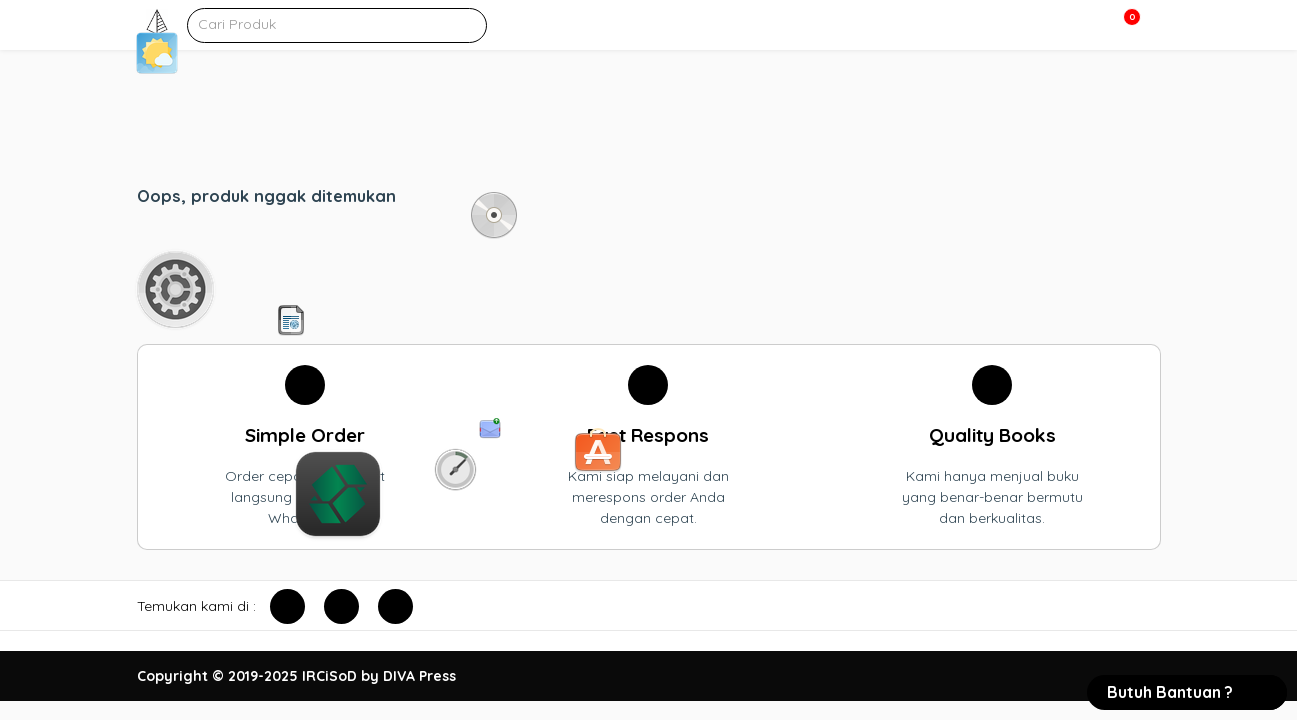 Image resolution: width=1297 pixels, height=720 pixels. What do you see at coordinates (490, 429) in the screenshot?
I see `message sent successfully` at bounding box center [490, 429].